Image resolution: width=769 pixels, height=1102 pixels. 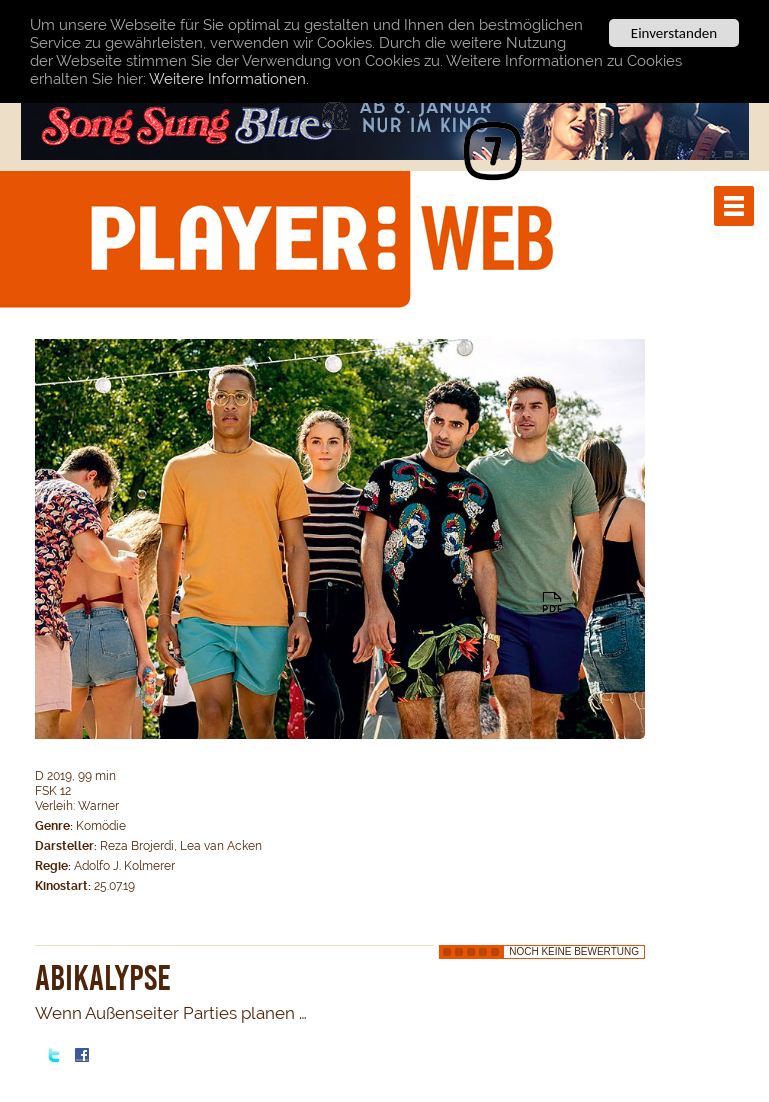 What do you see at coordinates (493, 151) in the screenshot?
I see `indicates step 7 in a multi-step process` at bounding box center [493, 151].